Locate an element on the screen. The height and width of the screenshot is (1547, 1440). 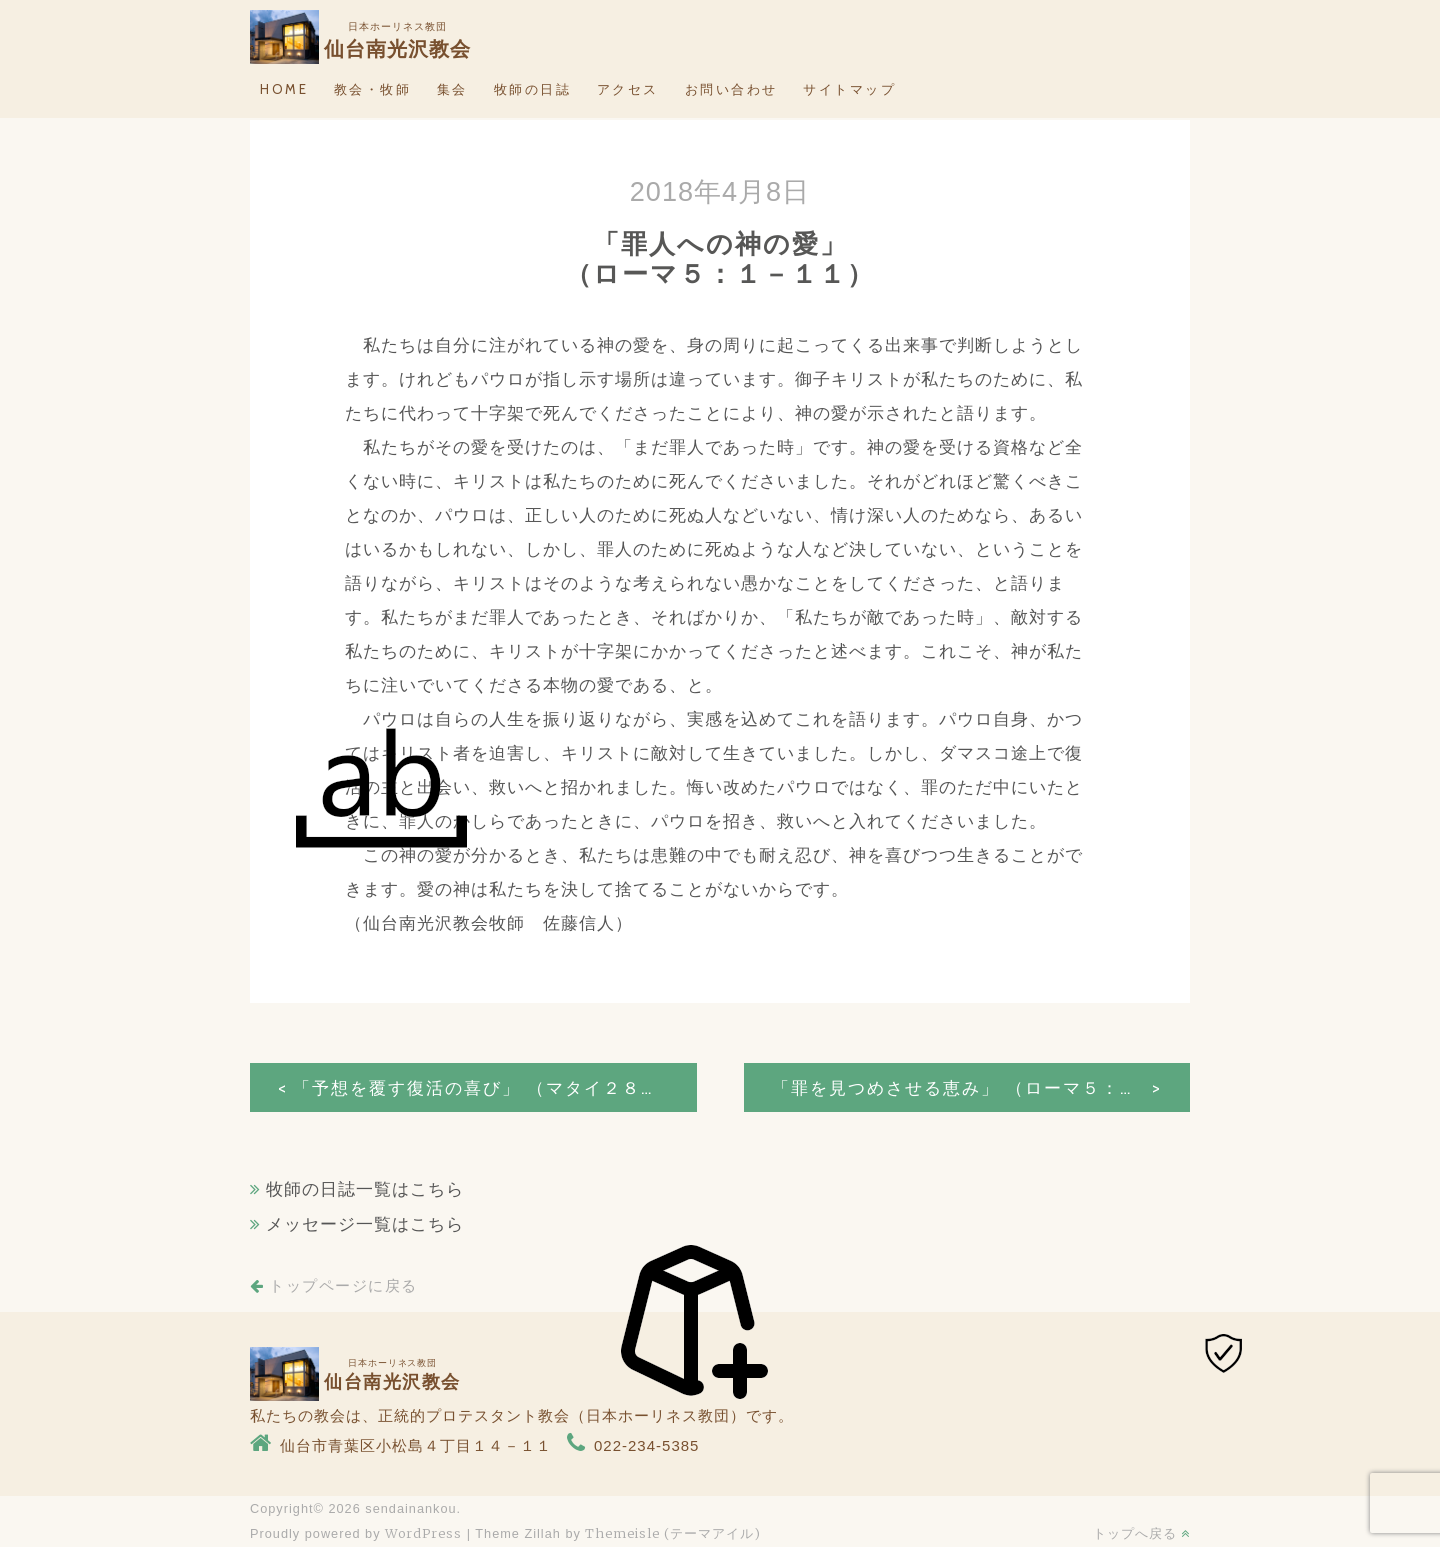
indicates a trusted or verified workspace is located at coordinates (1223, 1353).